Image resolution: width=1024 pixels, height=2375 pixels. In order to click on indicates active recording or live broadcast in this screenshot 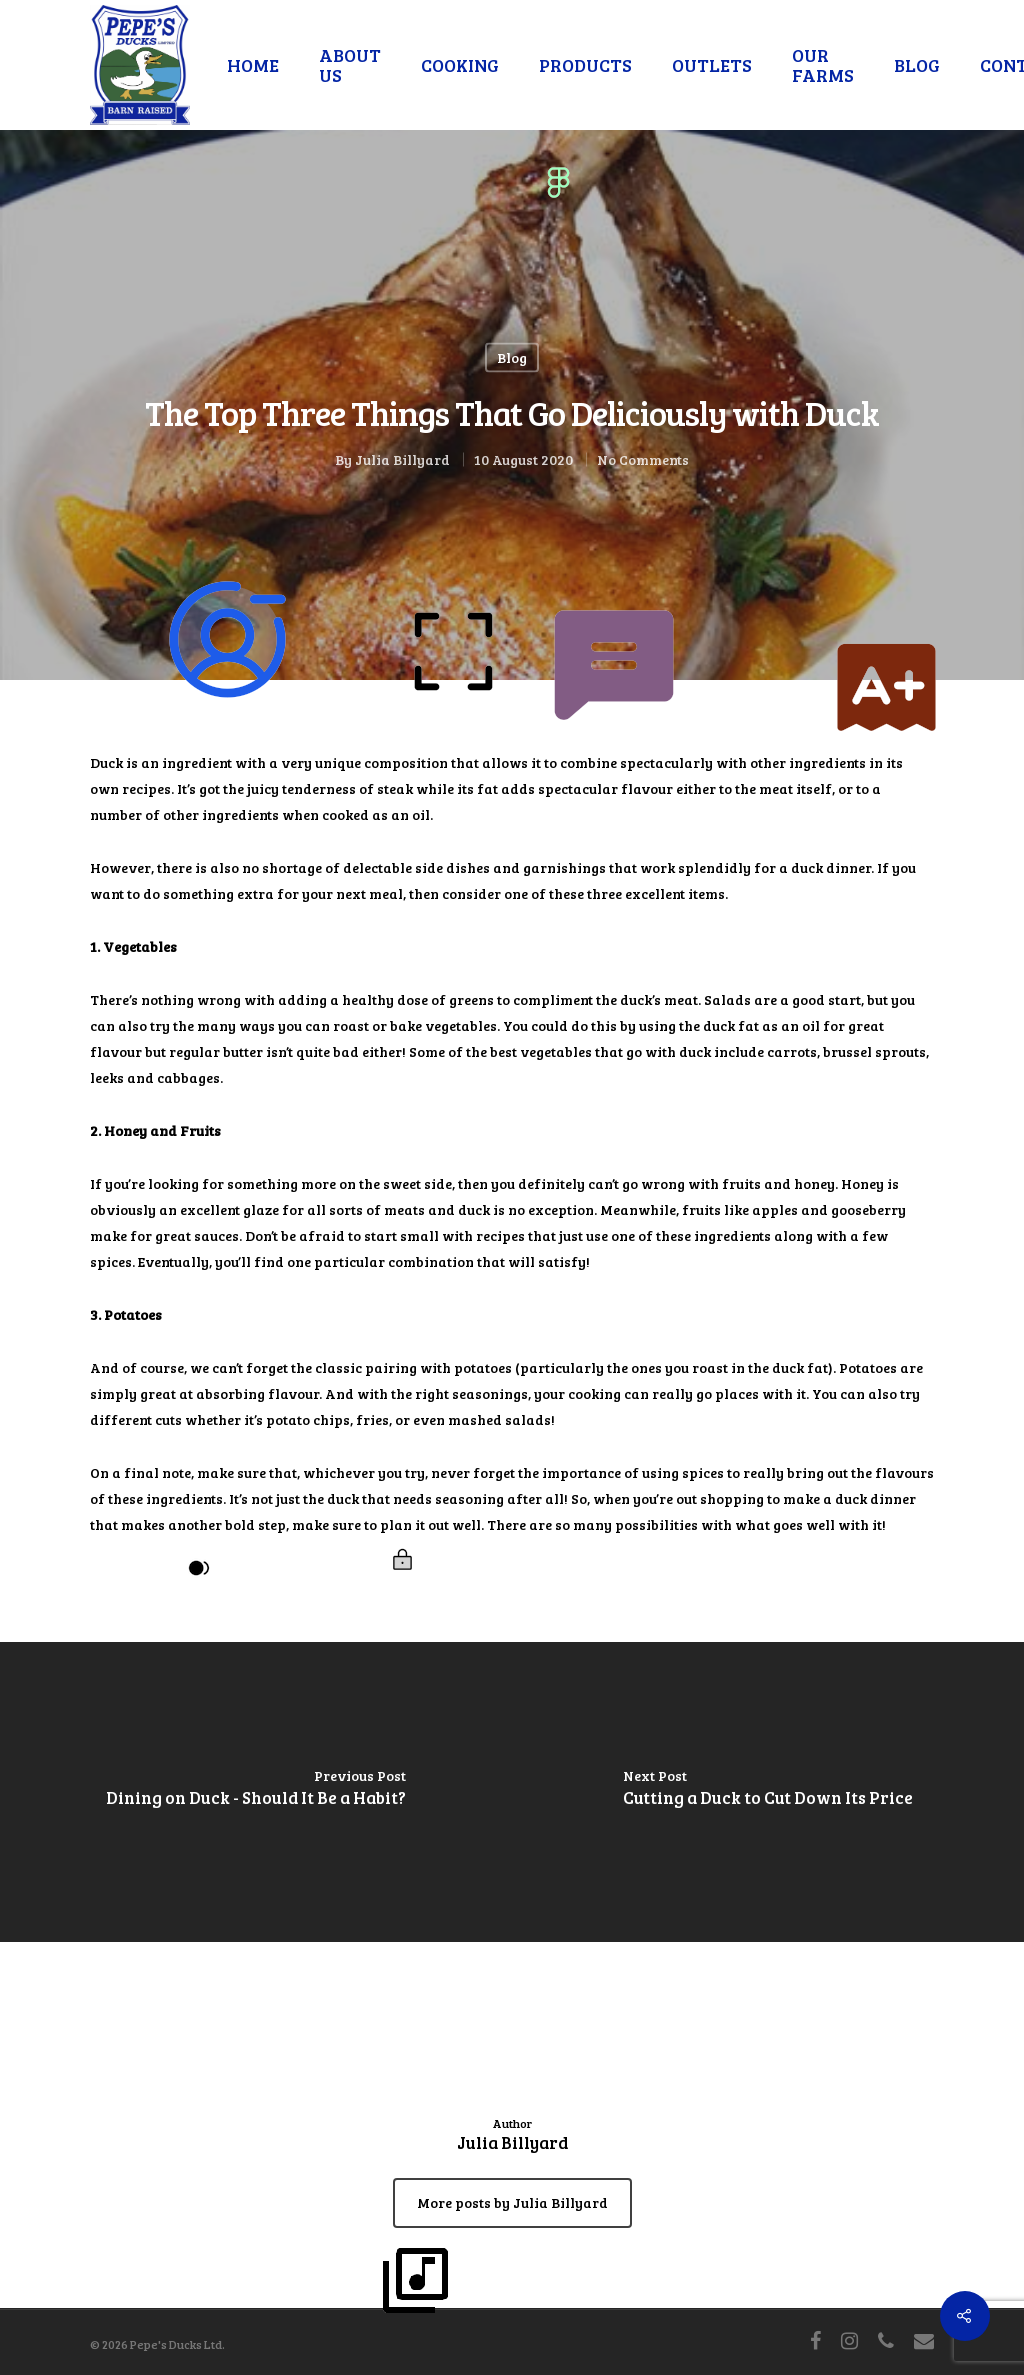, I will do `click(199, 1568)`.